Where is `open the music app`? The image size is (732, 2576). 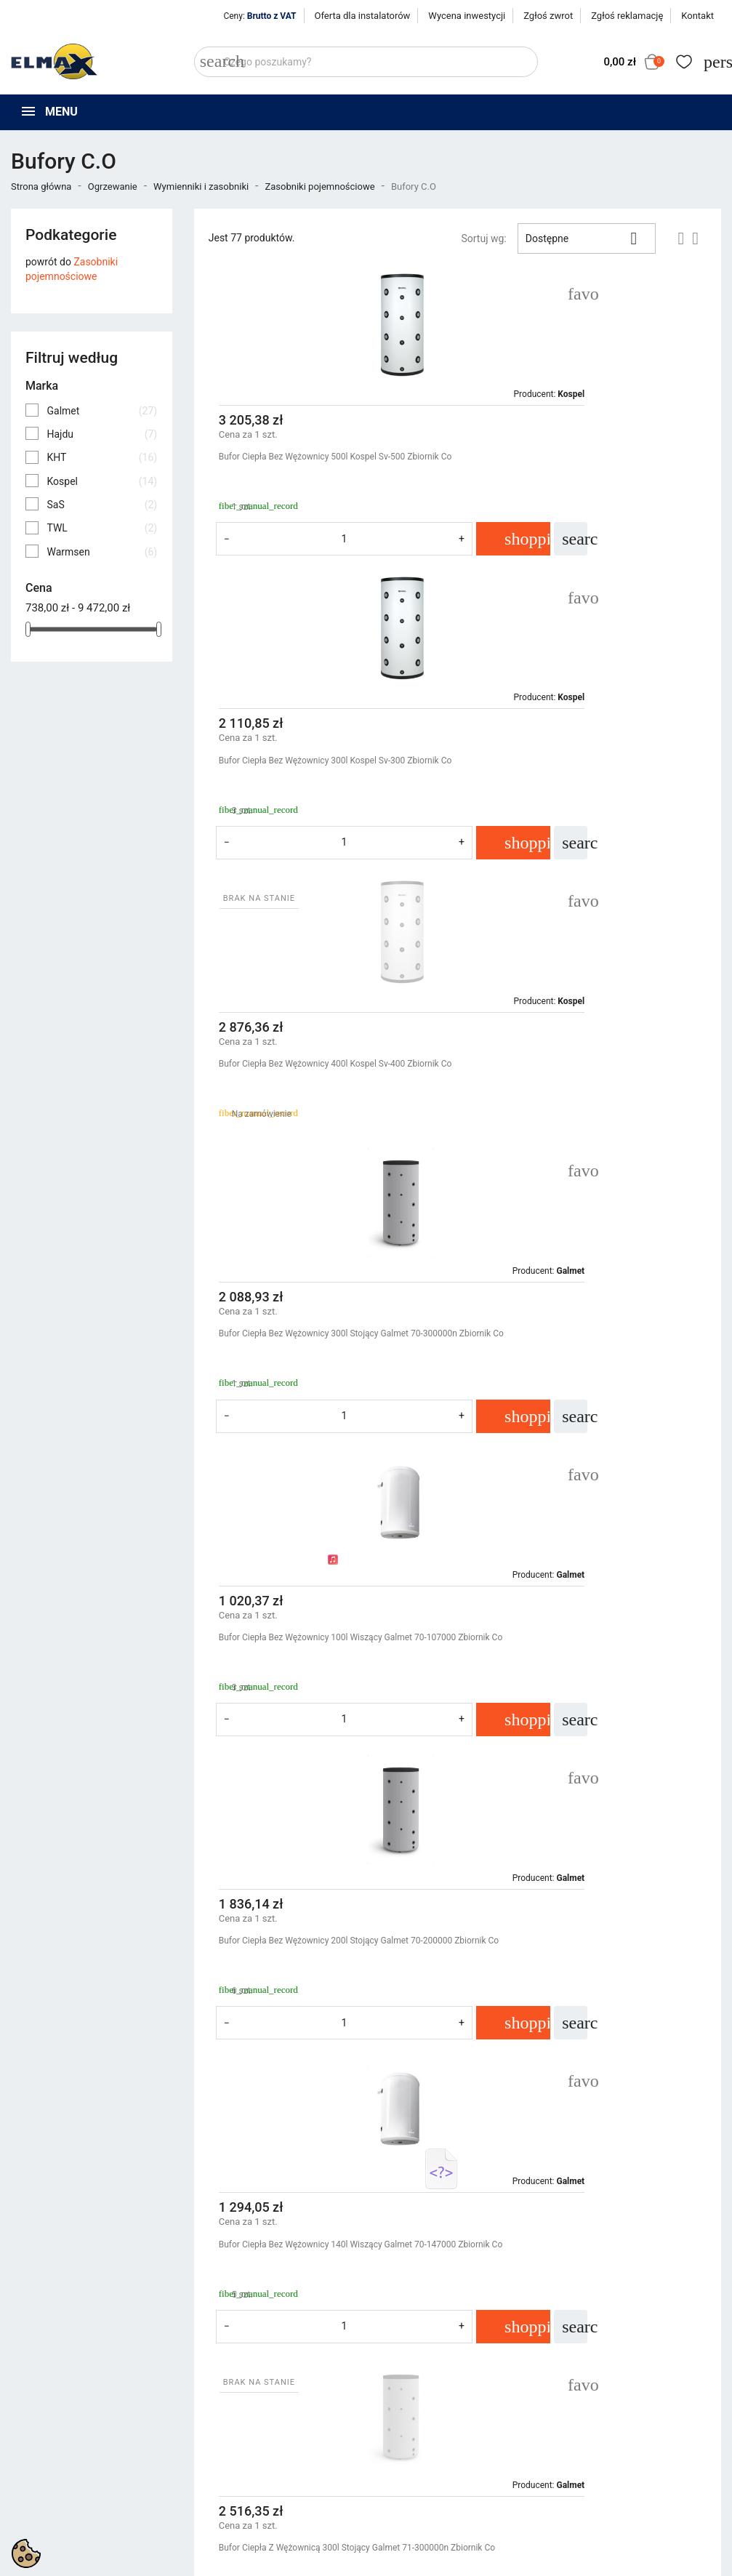 open the music app is located at coordinates (333, 1560).